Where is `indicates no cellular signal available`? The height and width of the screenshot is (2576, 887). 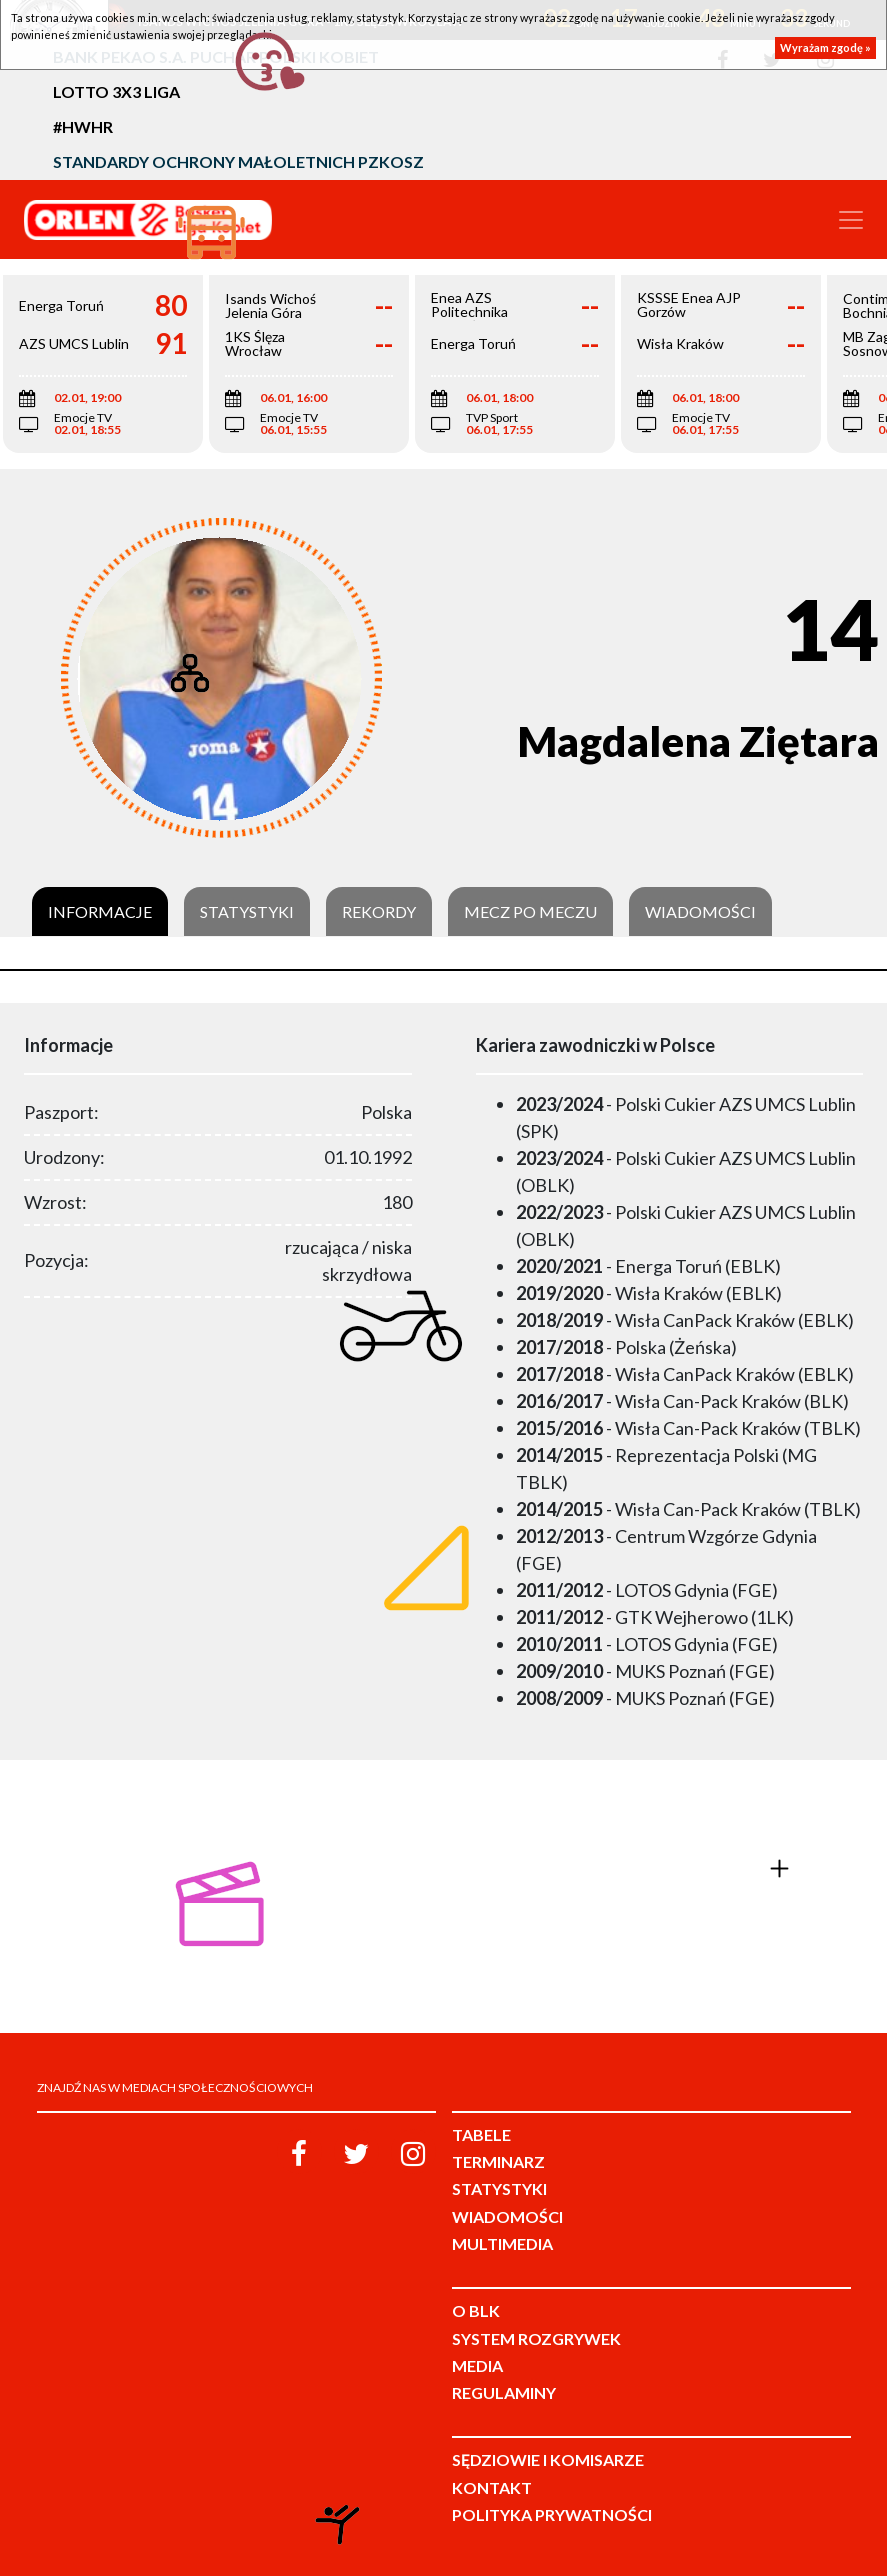
indicates no cellular signal available is located at coordinates (433, 1571).